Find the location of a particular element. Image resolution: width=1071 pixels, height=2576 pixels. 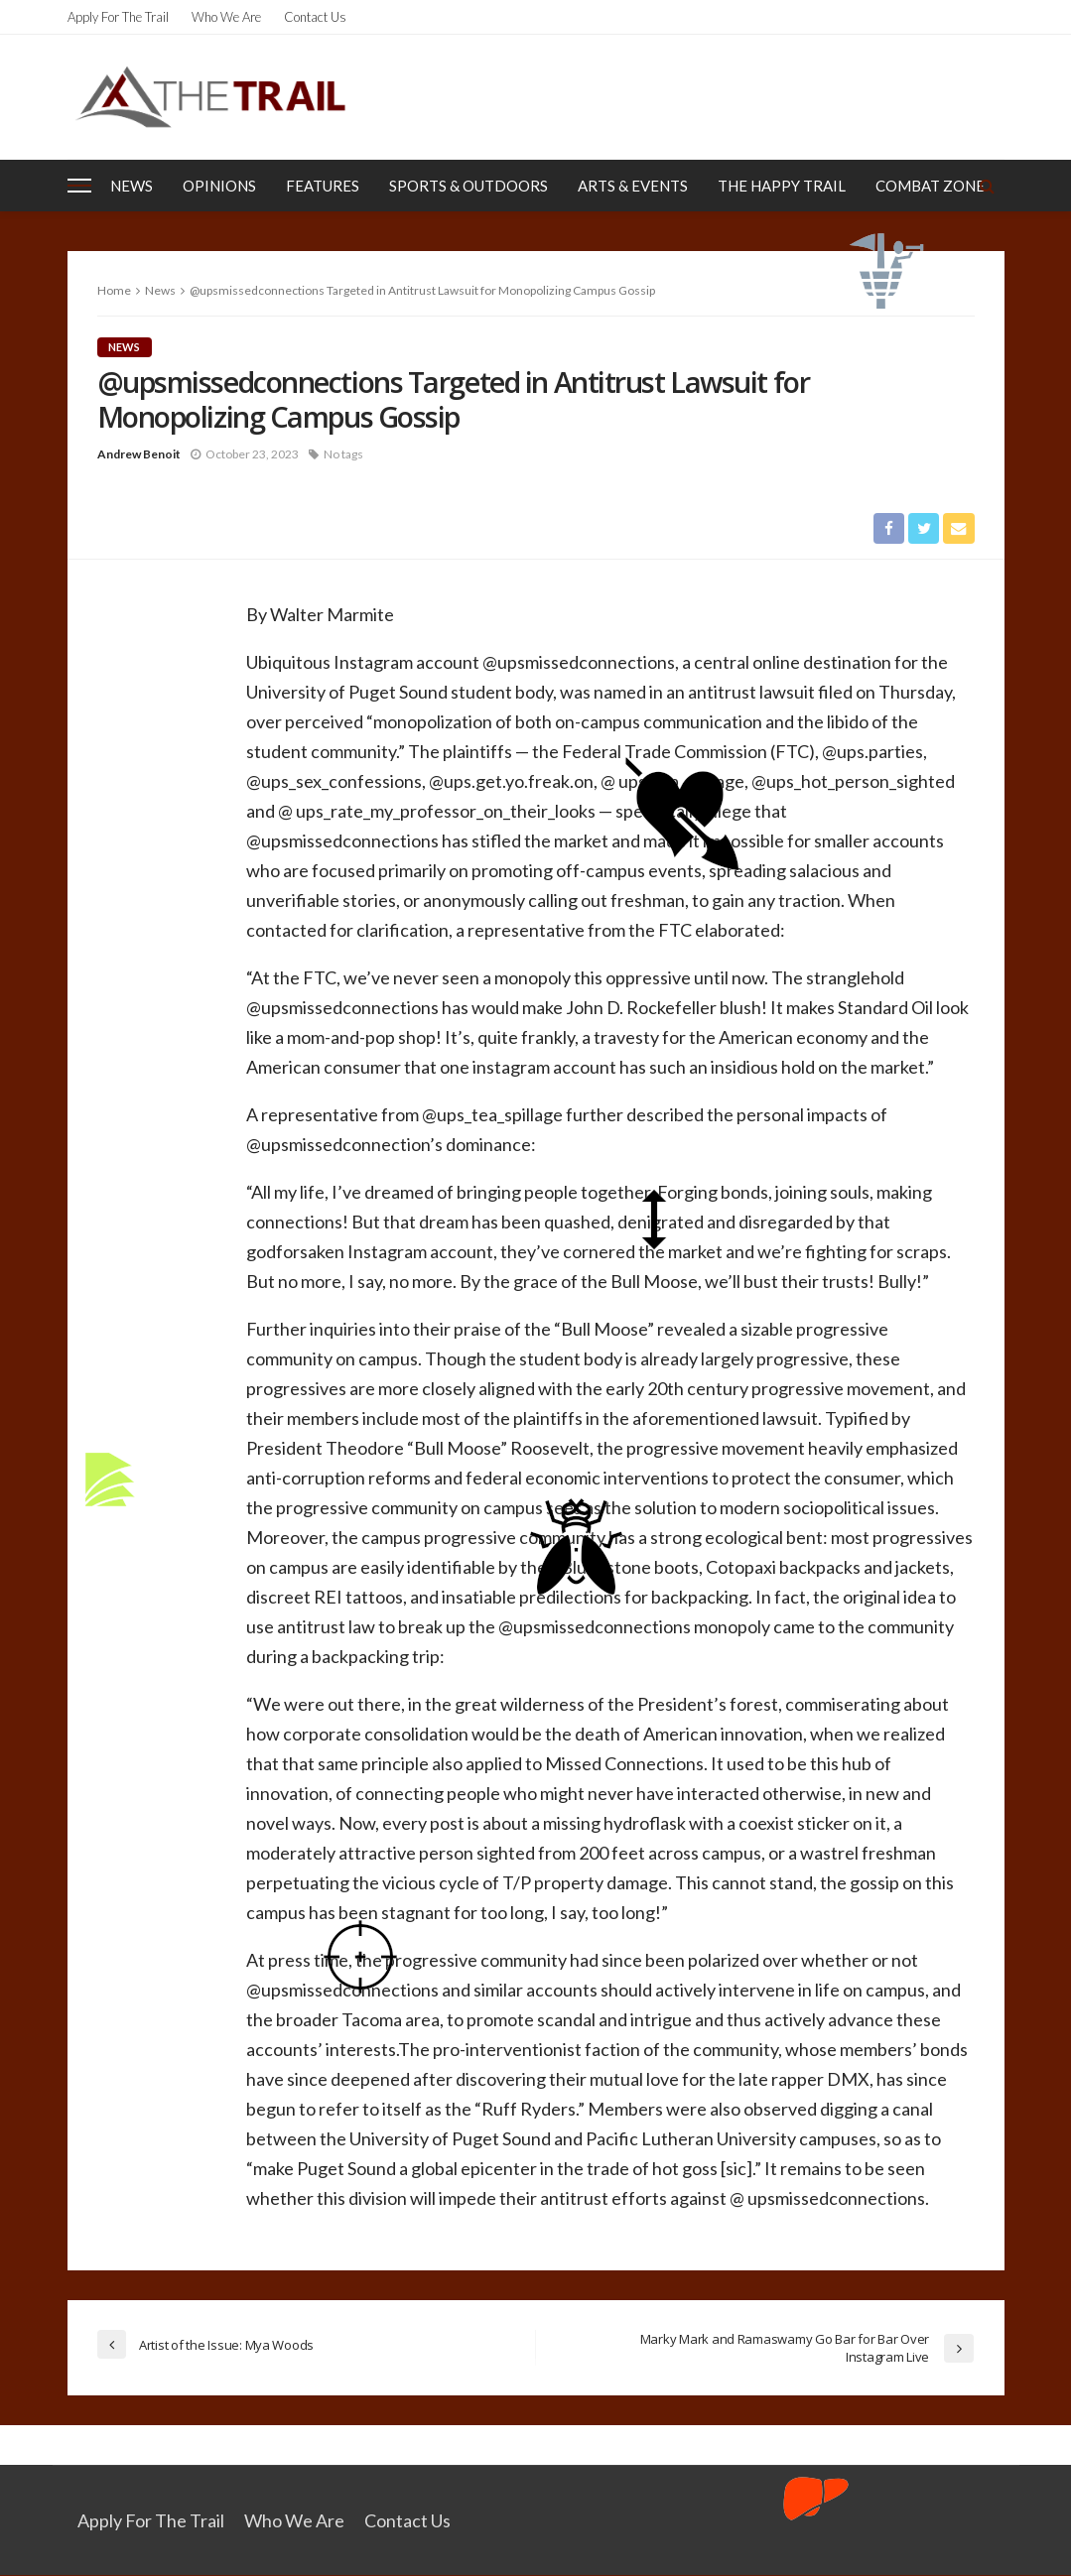

access the lookout or observation point is located at coordinates (886, 270).